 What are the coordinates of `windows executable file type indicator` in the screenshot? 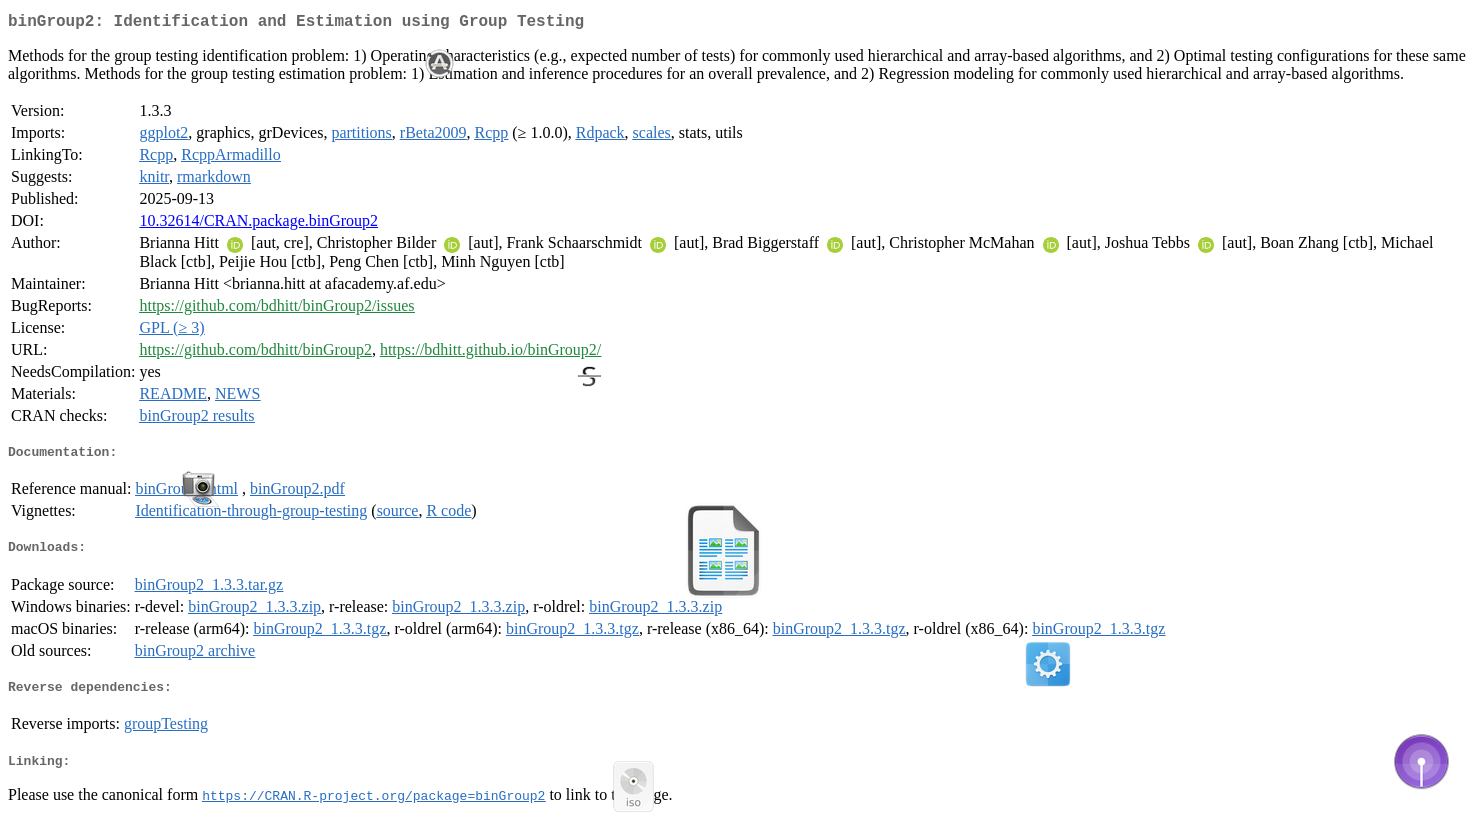 It's located at (1048, 664).